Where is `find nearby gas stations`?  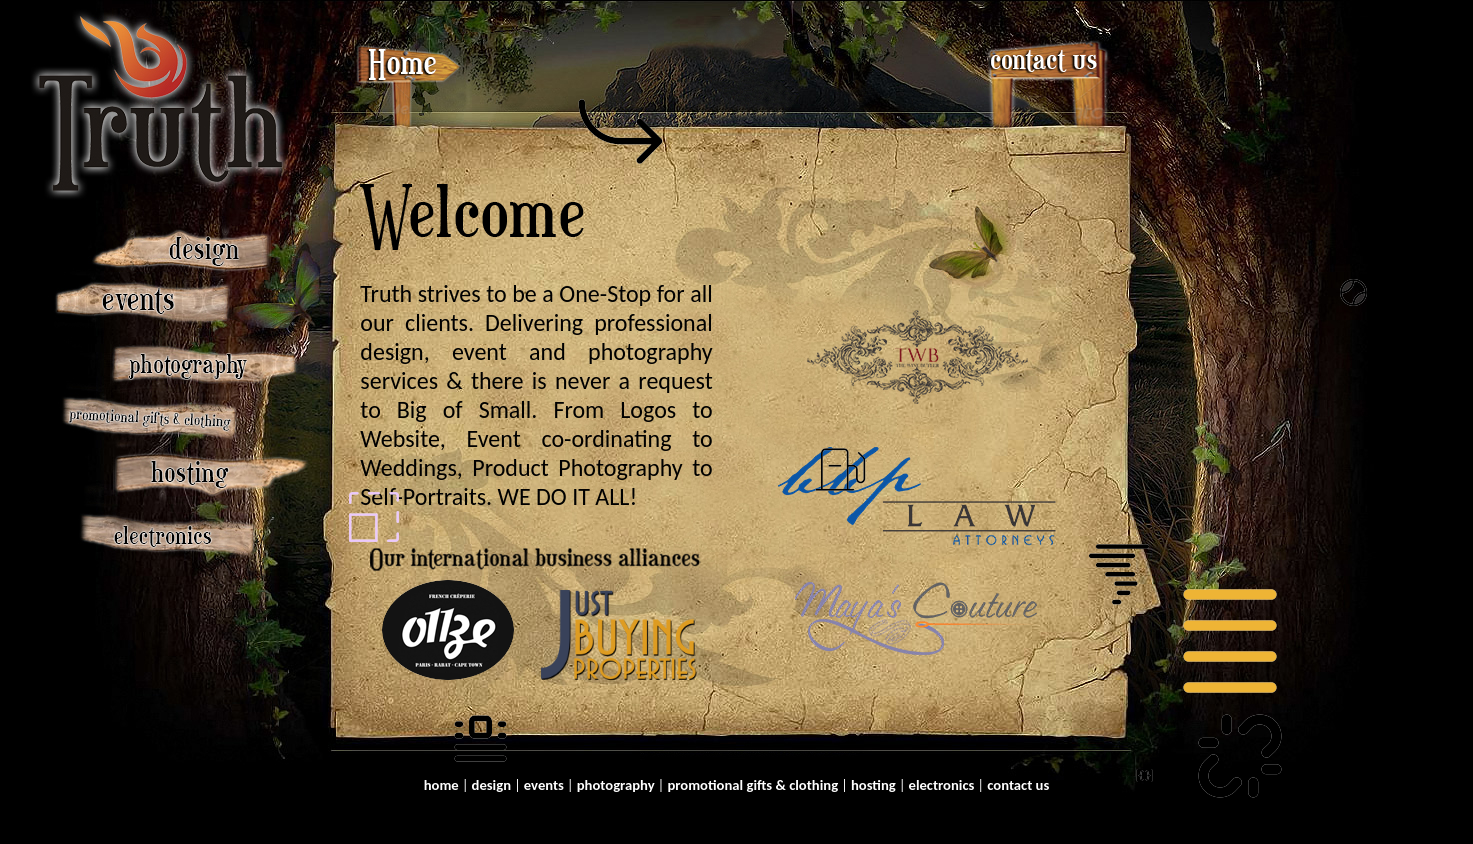
find nearby gas stations is located at coordinates (838, 469).